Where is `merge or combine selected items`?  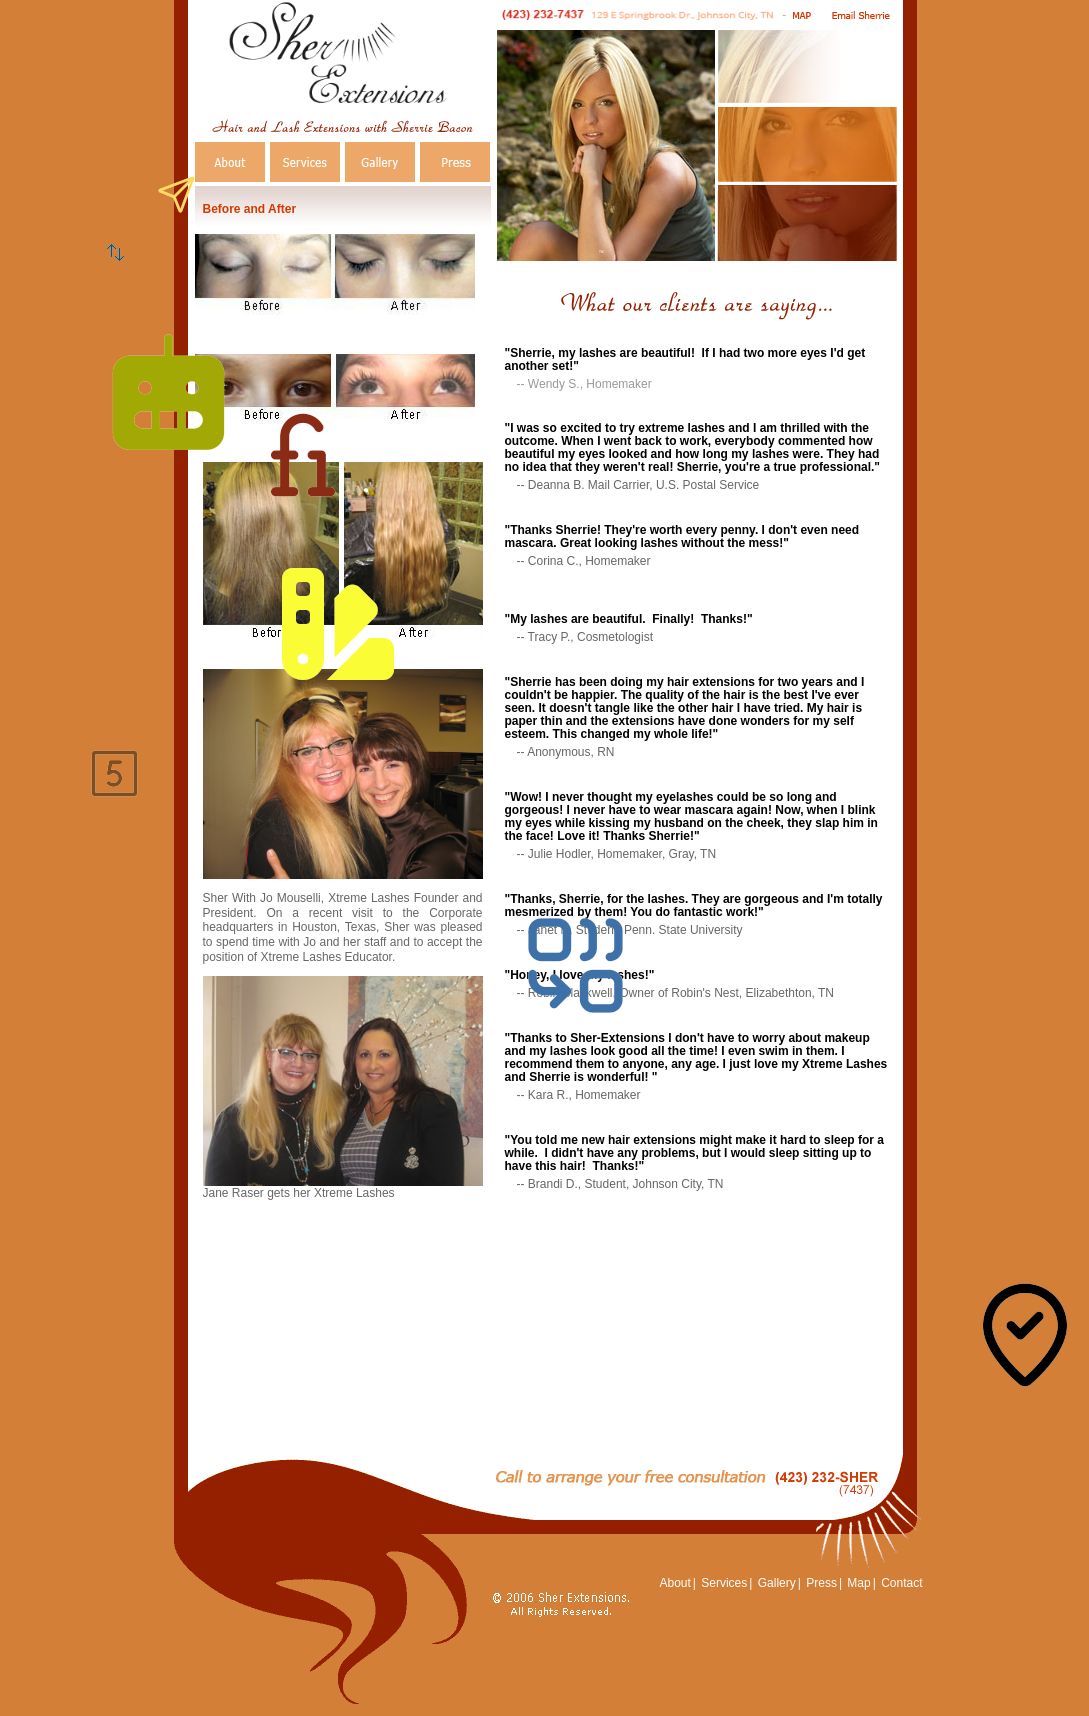 merge or combine selected items is located at coordinates (575, 965).